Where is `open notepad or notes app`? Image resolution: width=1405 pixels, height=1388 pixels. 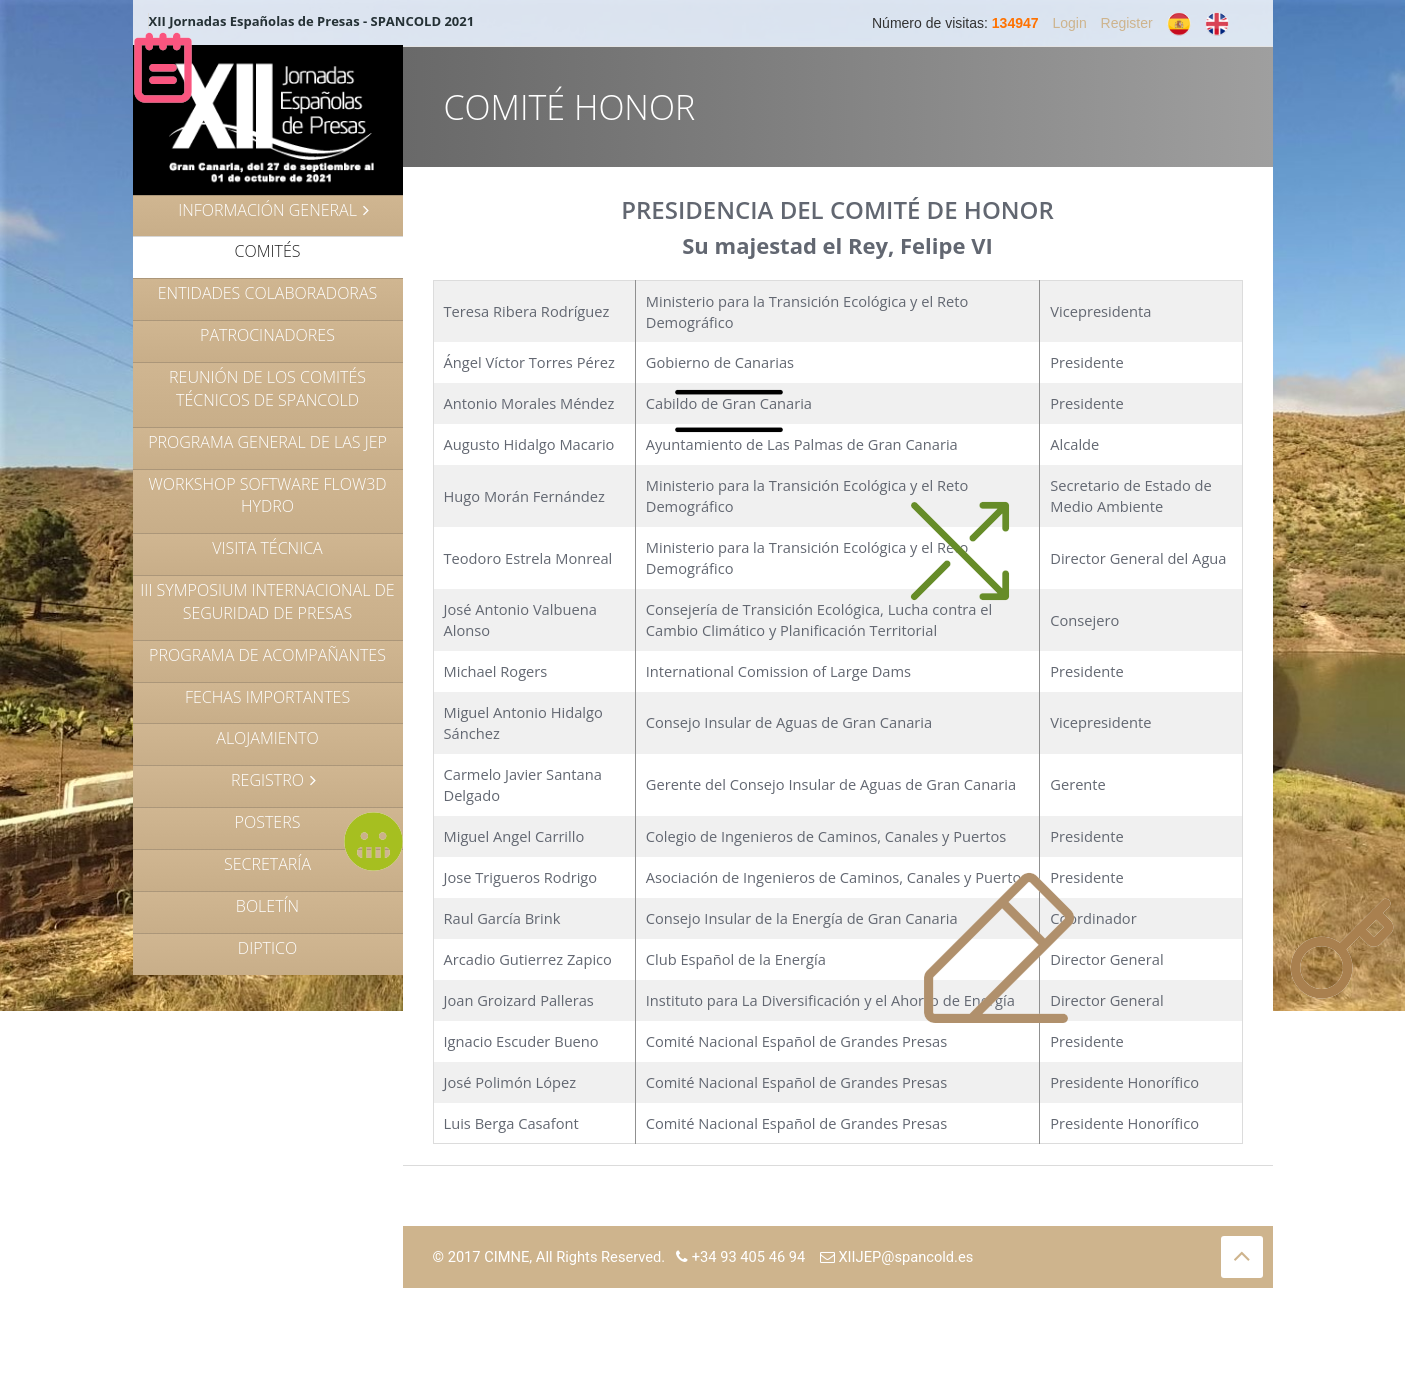 open notepad or notes app is located at coordinates (163, 69).